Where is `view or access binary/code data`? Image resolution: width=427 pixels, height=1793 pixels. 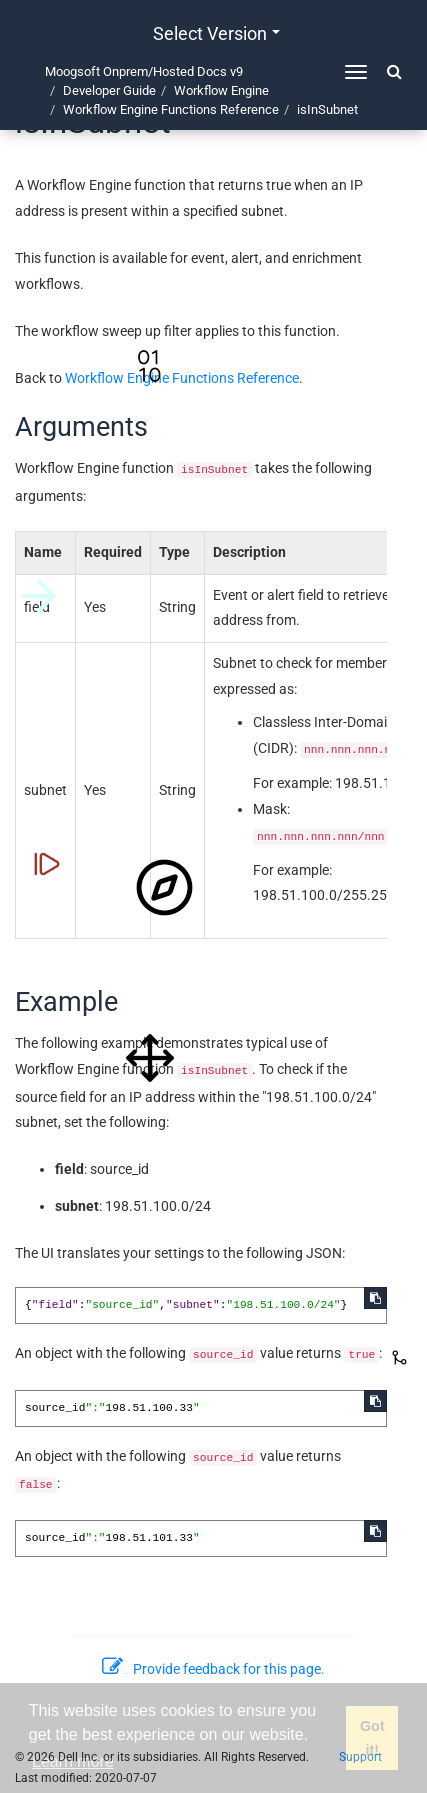
view or access binary/code data is located at coordinates (149, 366).